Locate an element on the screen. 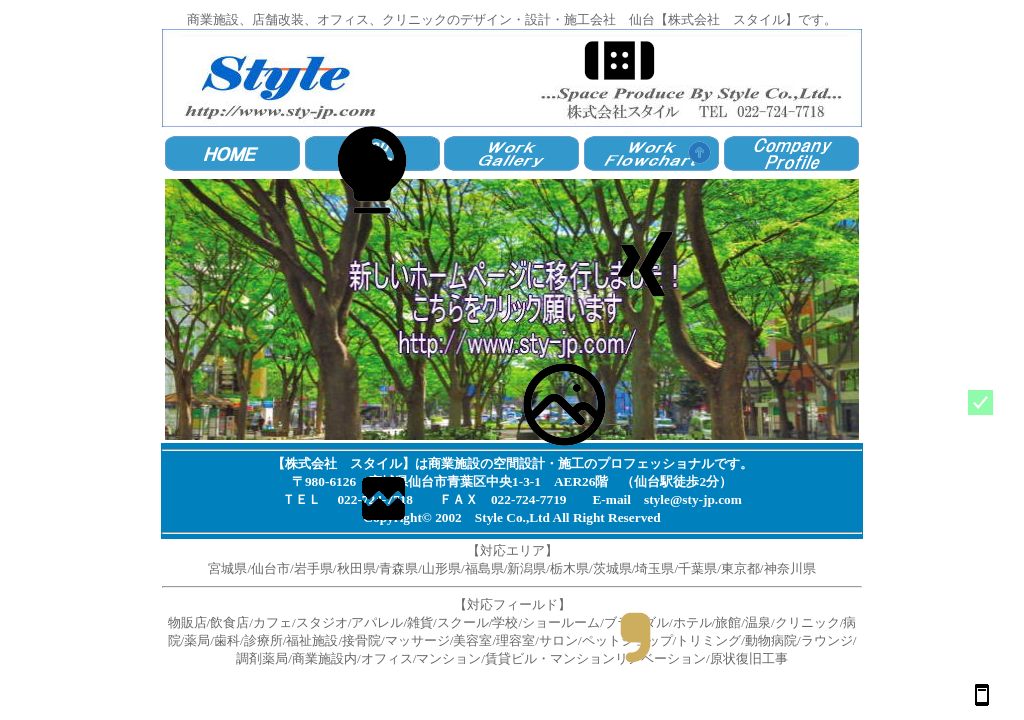 The height and width of the screenshot is (720, 1024). access first aid or medical information is located at coordinates (619, 60).